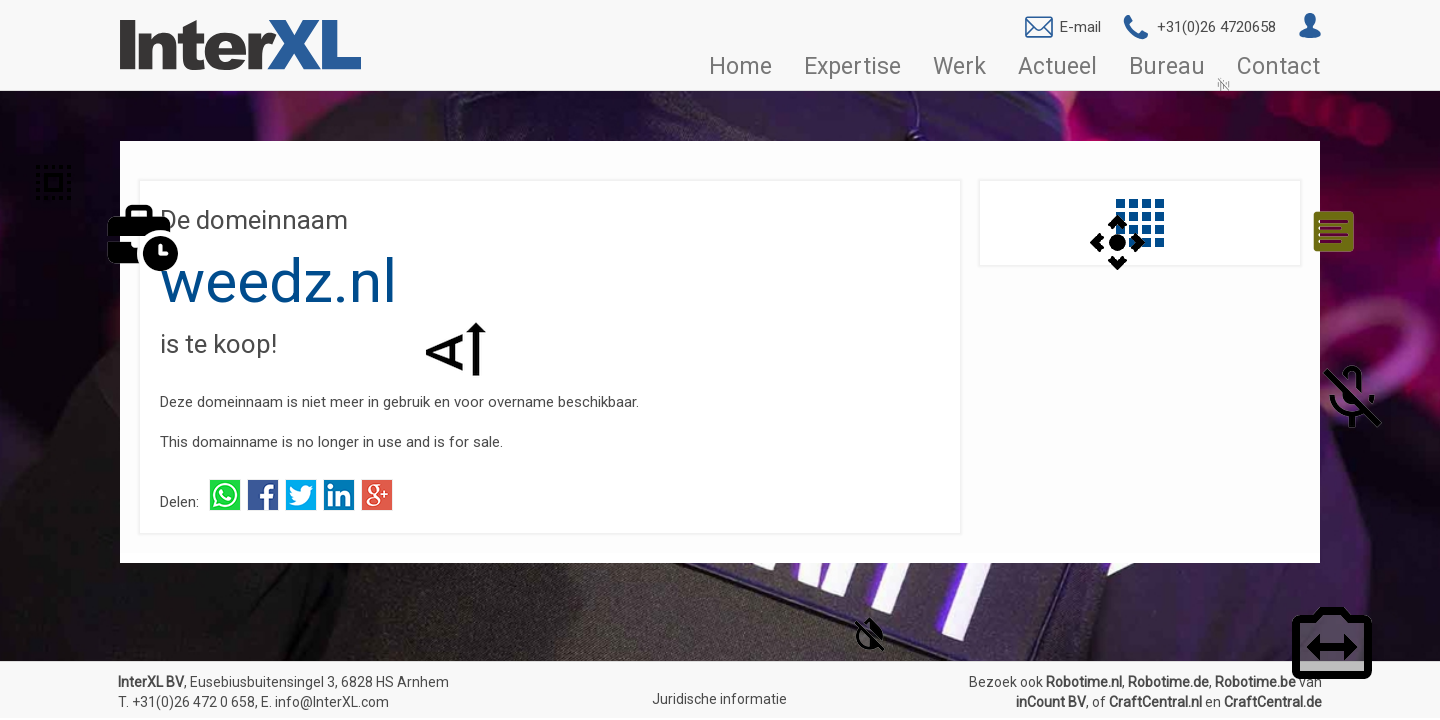 This screenshot has width=1440, height=720. What do you see at coordinates (53, 182) in the screenshot?
I see `select all items in the current view` at bounding box center [53, 182].